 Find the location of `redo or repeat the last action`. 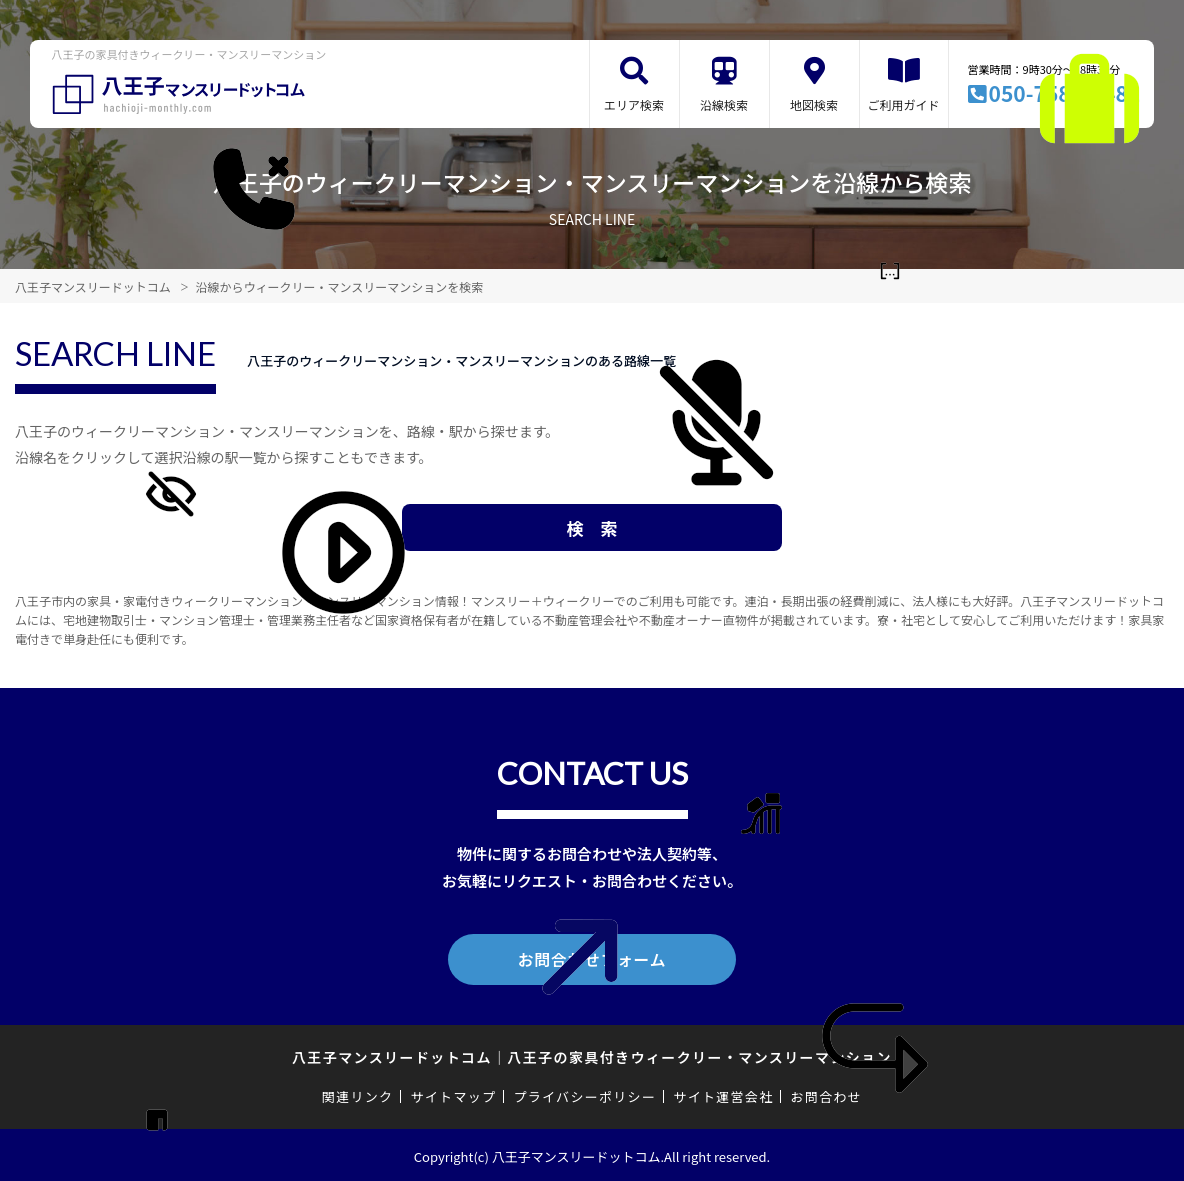

redo or repeat the last action is located at coordinates (875, 1044).